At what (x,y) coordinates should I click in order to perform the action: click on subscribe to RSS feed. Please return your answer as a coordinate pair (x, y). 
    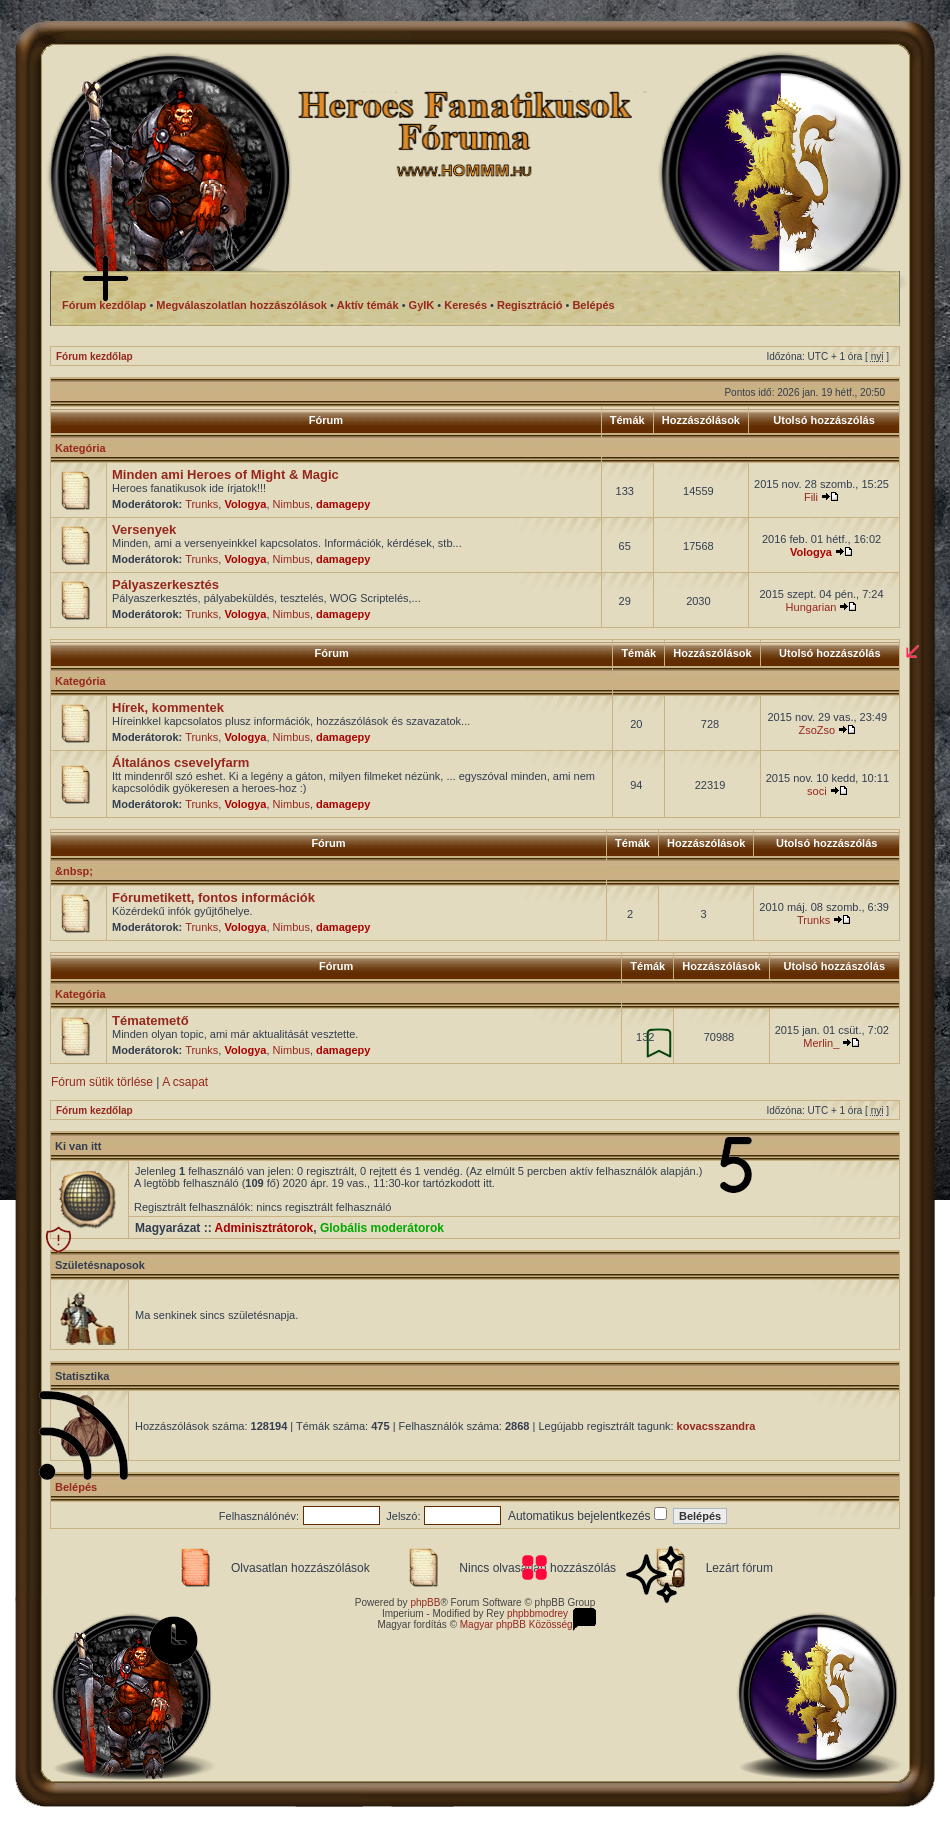
    Looking at the image, I should click on (83, 1435).